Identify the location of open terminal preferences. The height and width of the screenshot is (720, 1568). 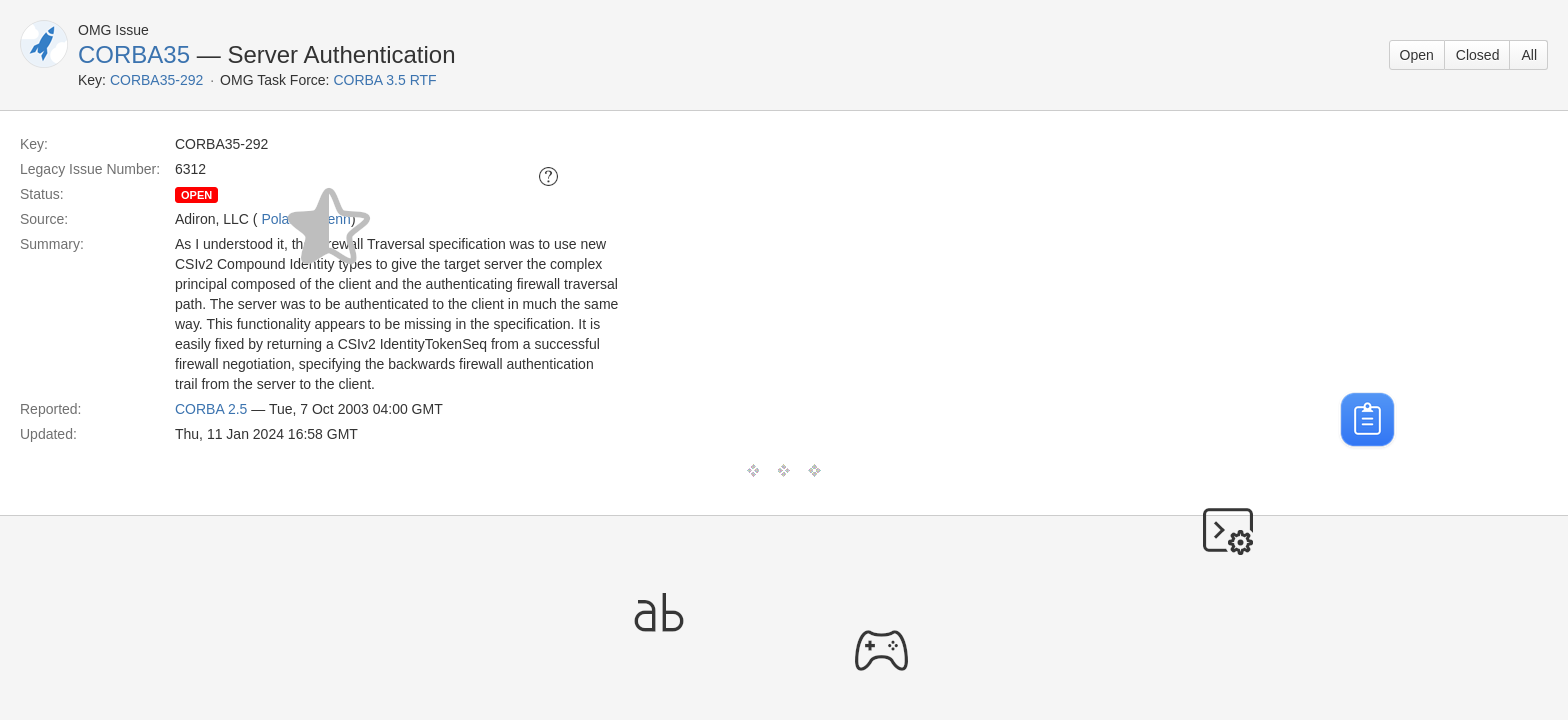
(1228, 530).